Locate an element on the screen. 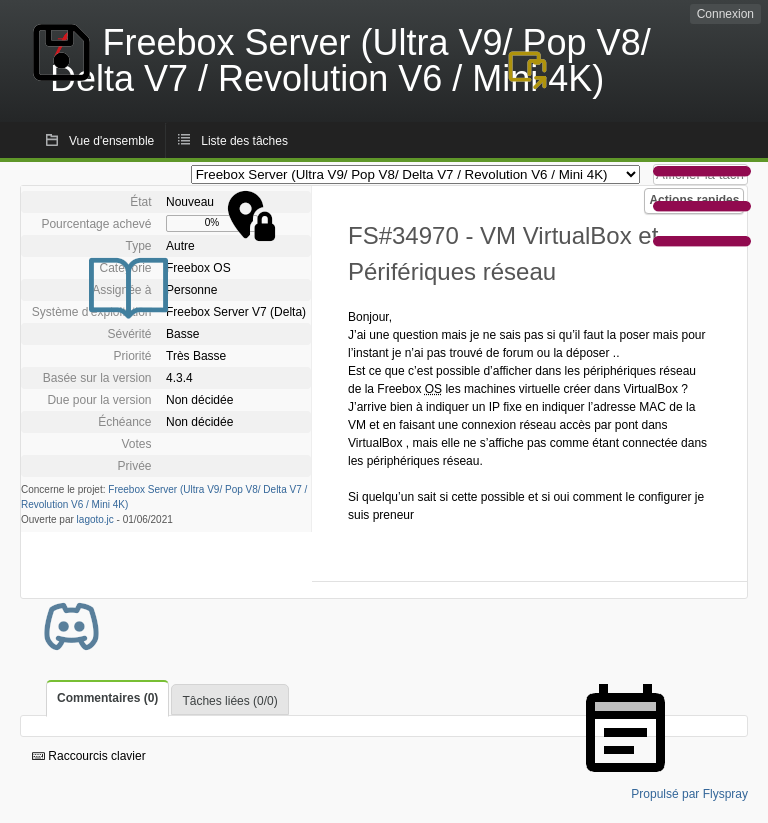 The image size is (768, 823). open Discord is located at coordinates (71, 626).